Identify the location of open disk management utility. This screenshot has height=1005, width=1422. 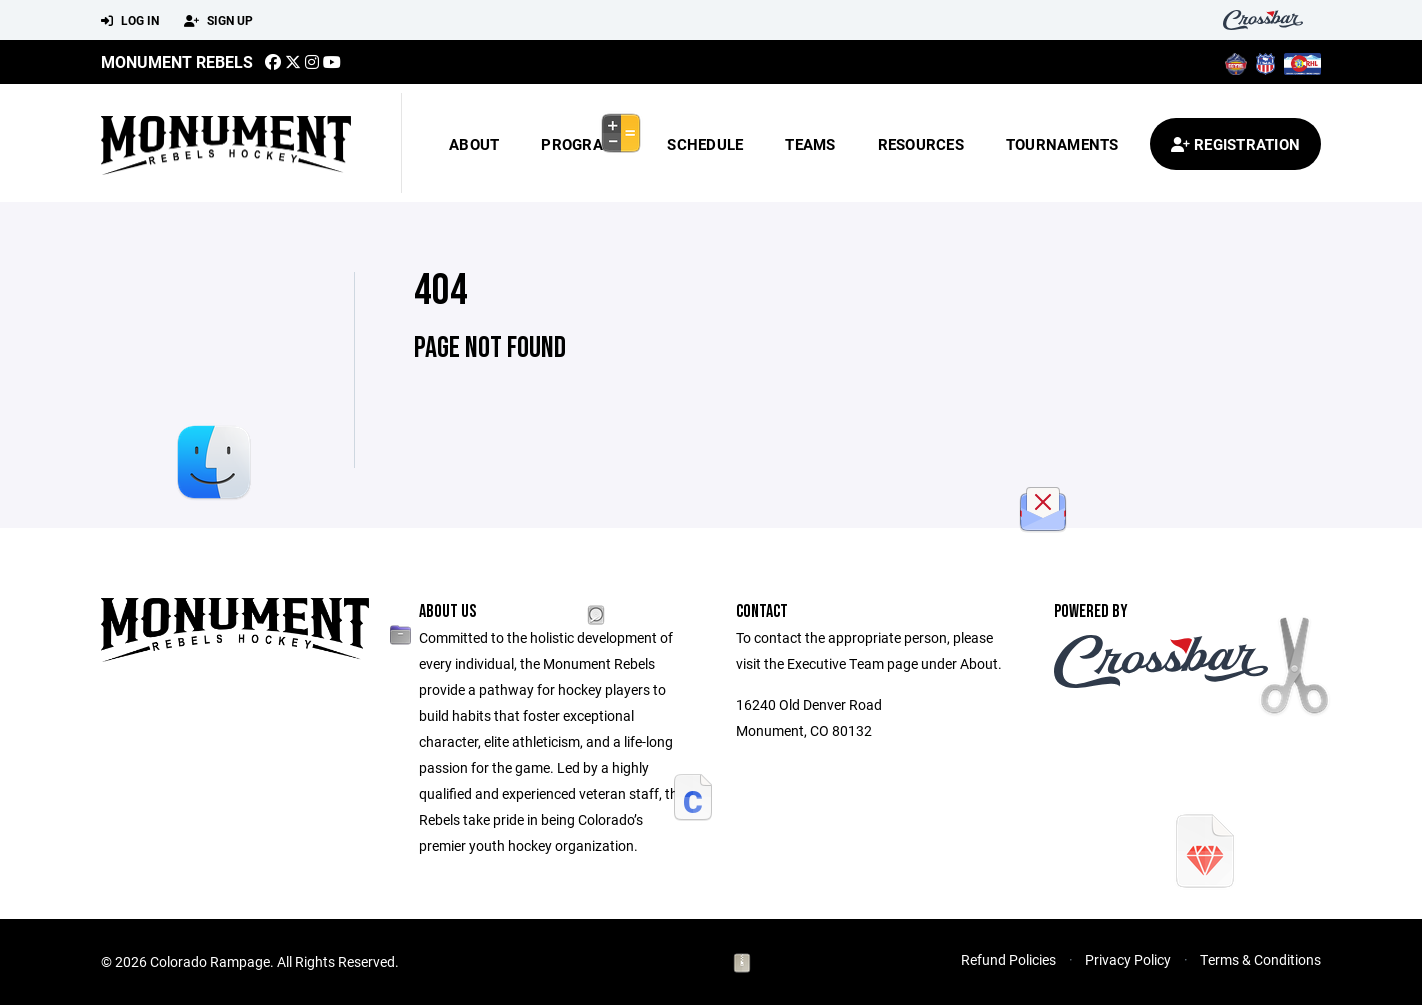
(596, 615).